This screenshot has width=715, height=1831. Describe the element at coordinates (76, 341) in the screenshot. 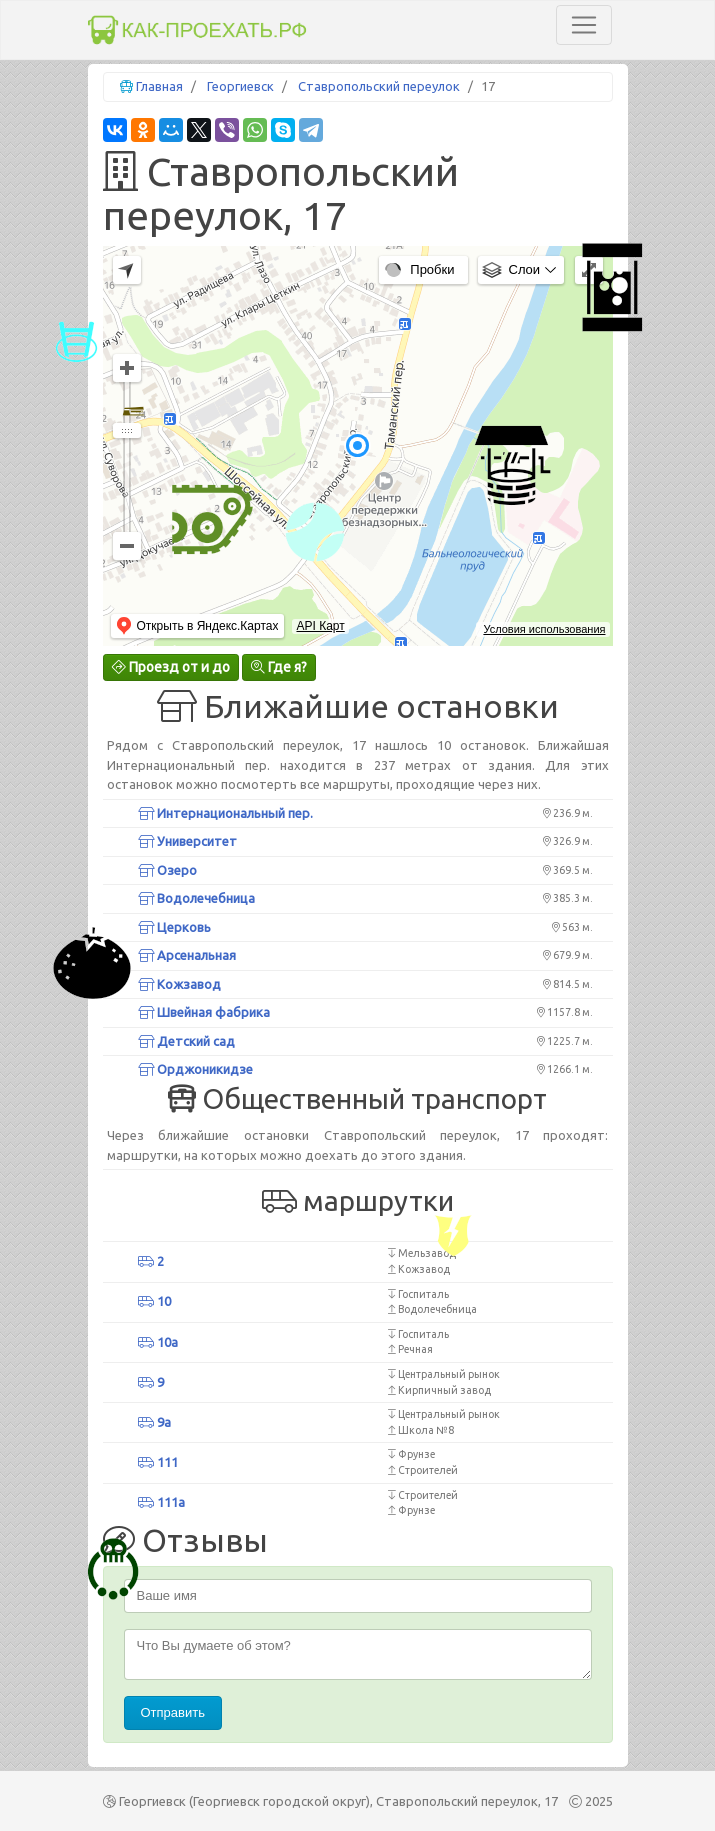

I see `access underground level or basement area` at that location.